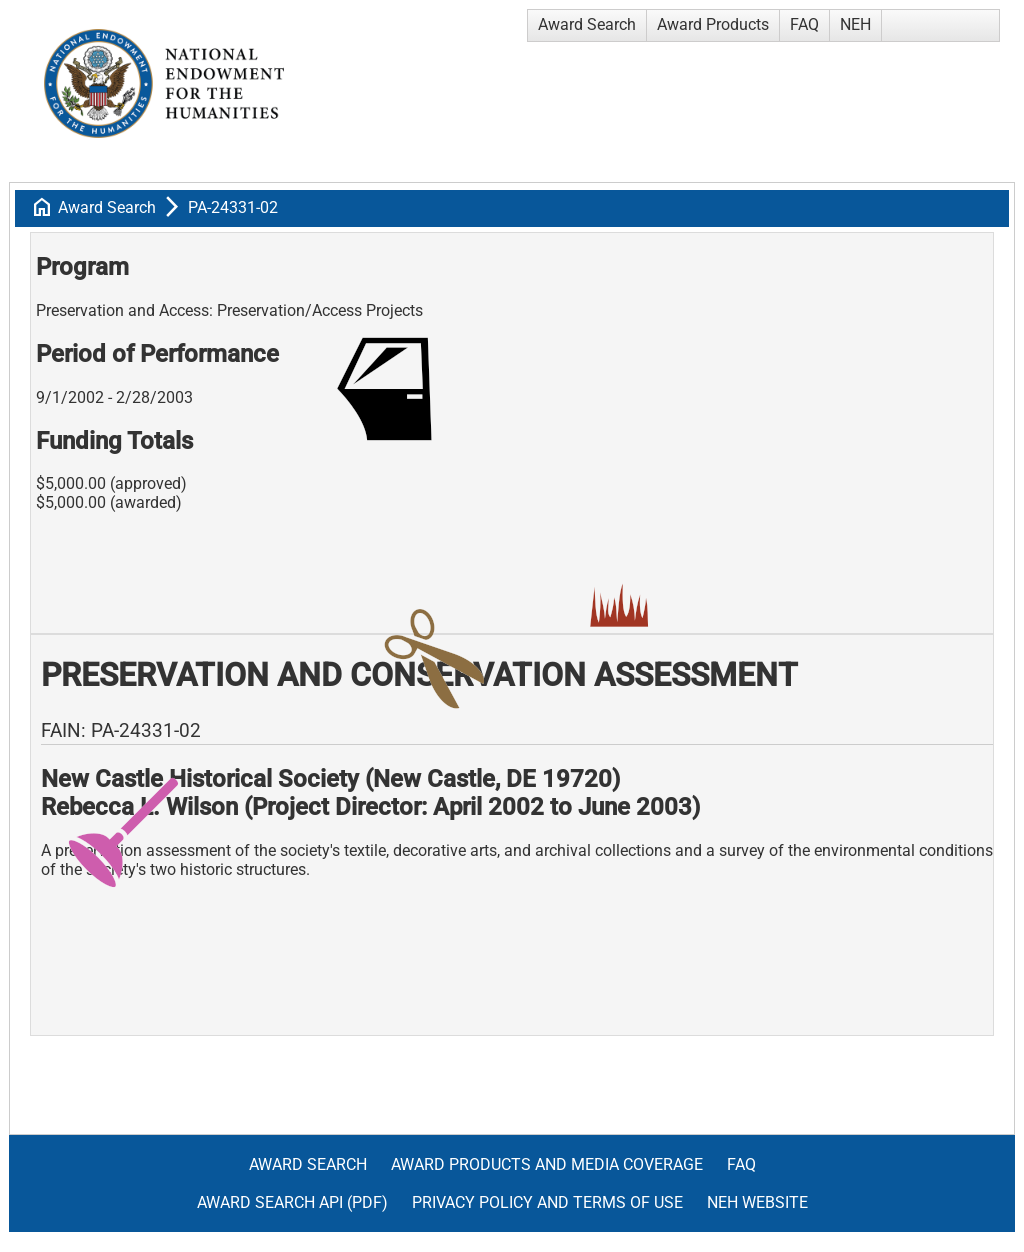 The image size is (1024, 1252). Describe the element at coordinates (619, 598) in the screenshot. I see `indicates outdoor or nature environment in game` at that location.